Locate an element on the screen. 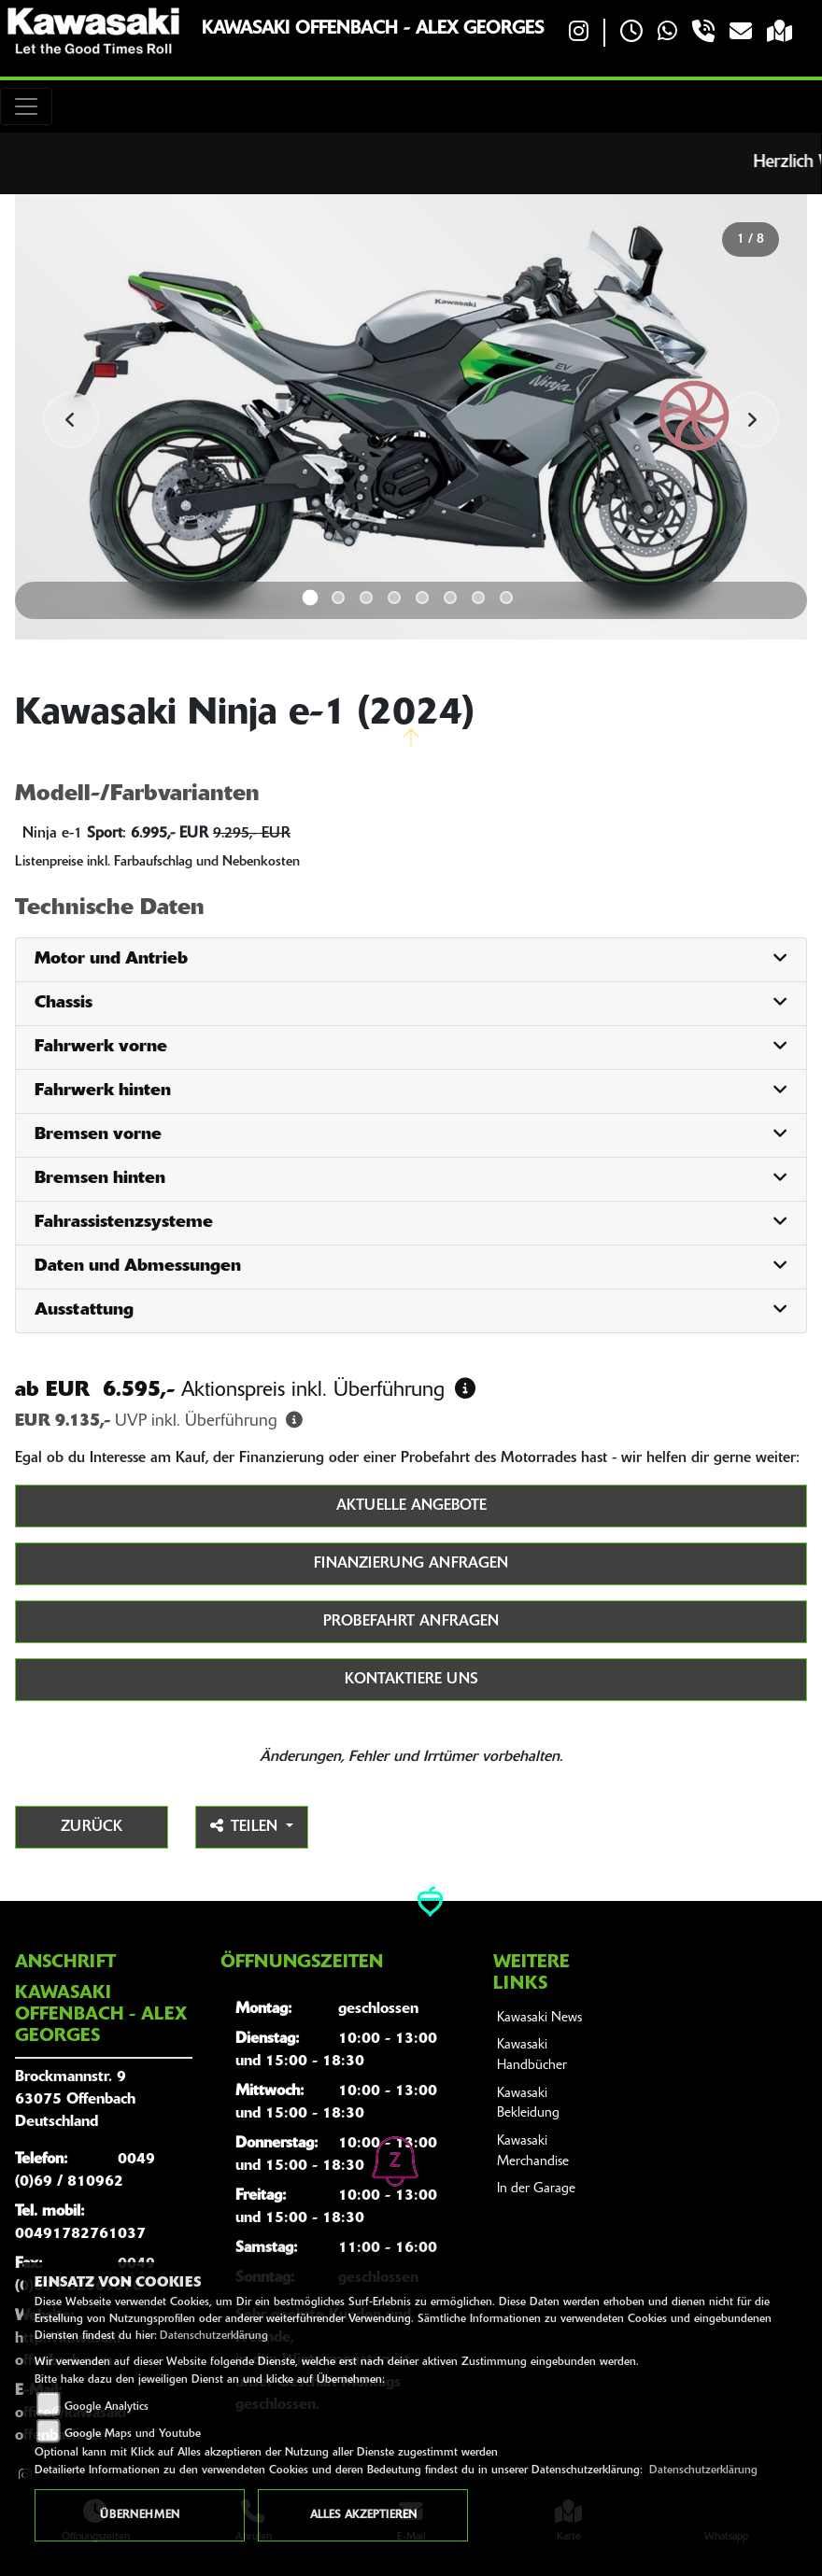  nature or outdoors category indicator is located at coordinates (430, 1901).